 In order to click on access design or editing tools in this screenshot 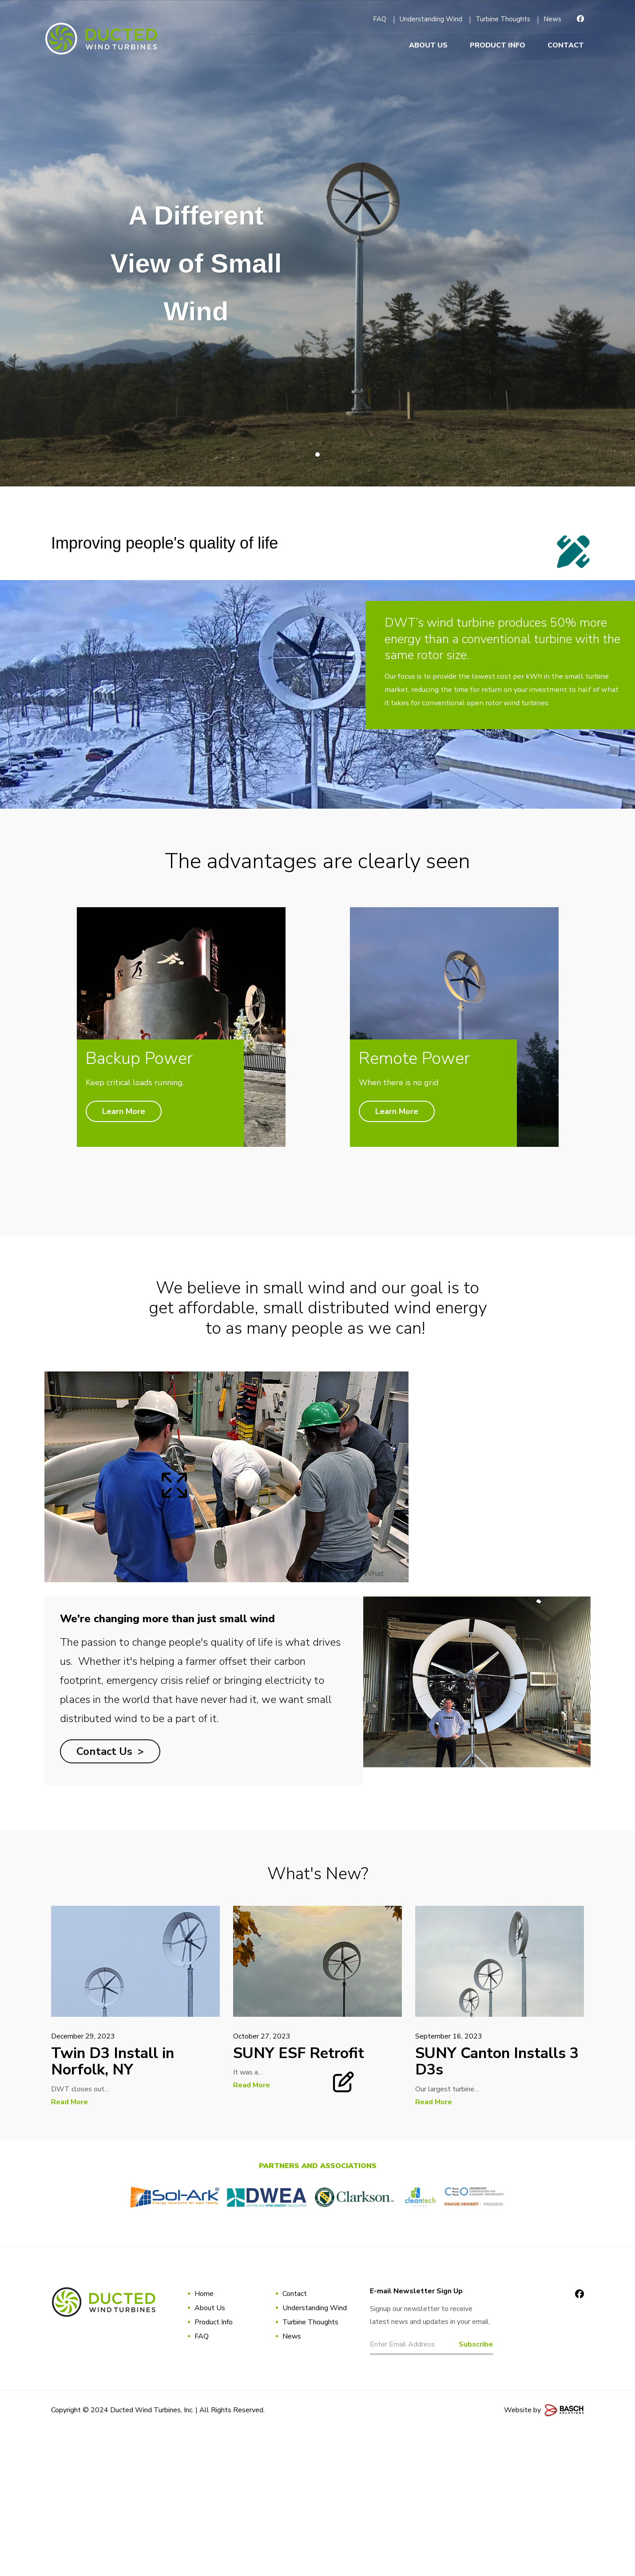, I will do `click(573, 552)`.